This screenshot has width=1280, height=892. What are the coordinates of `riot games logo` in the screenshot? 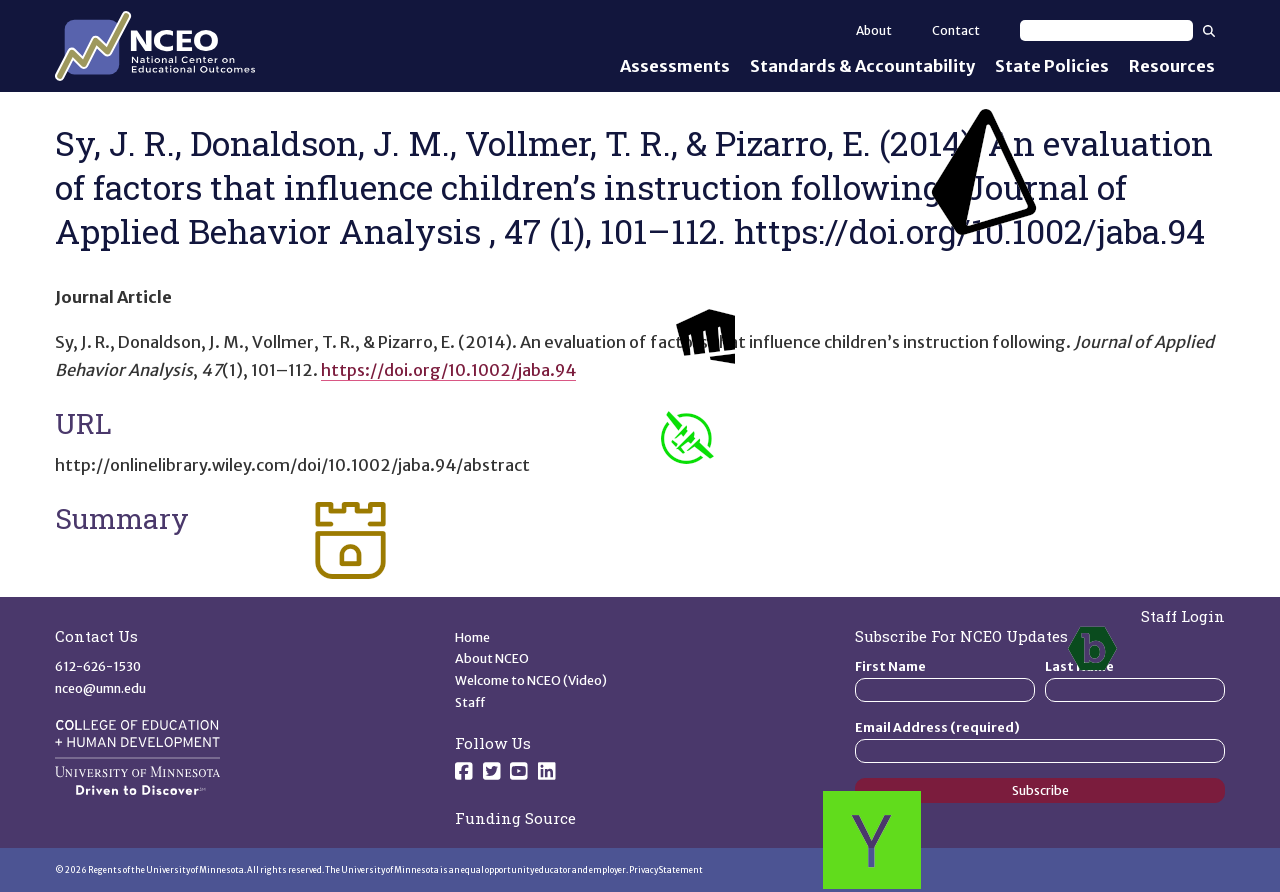 It's located at (705, 336).